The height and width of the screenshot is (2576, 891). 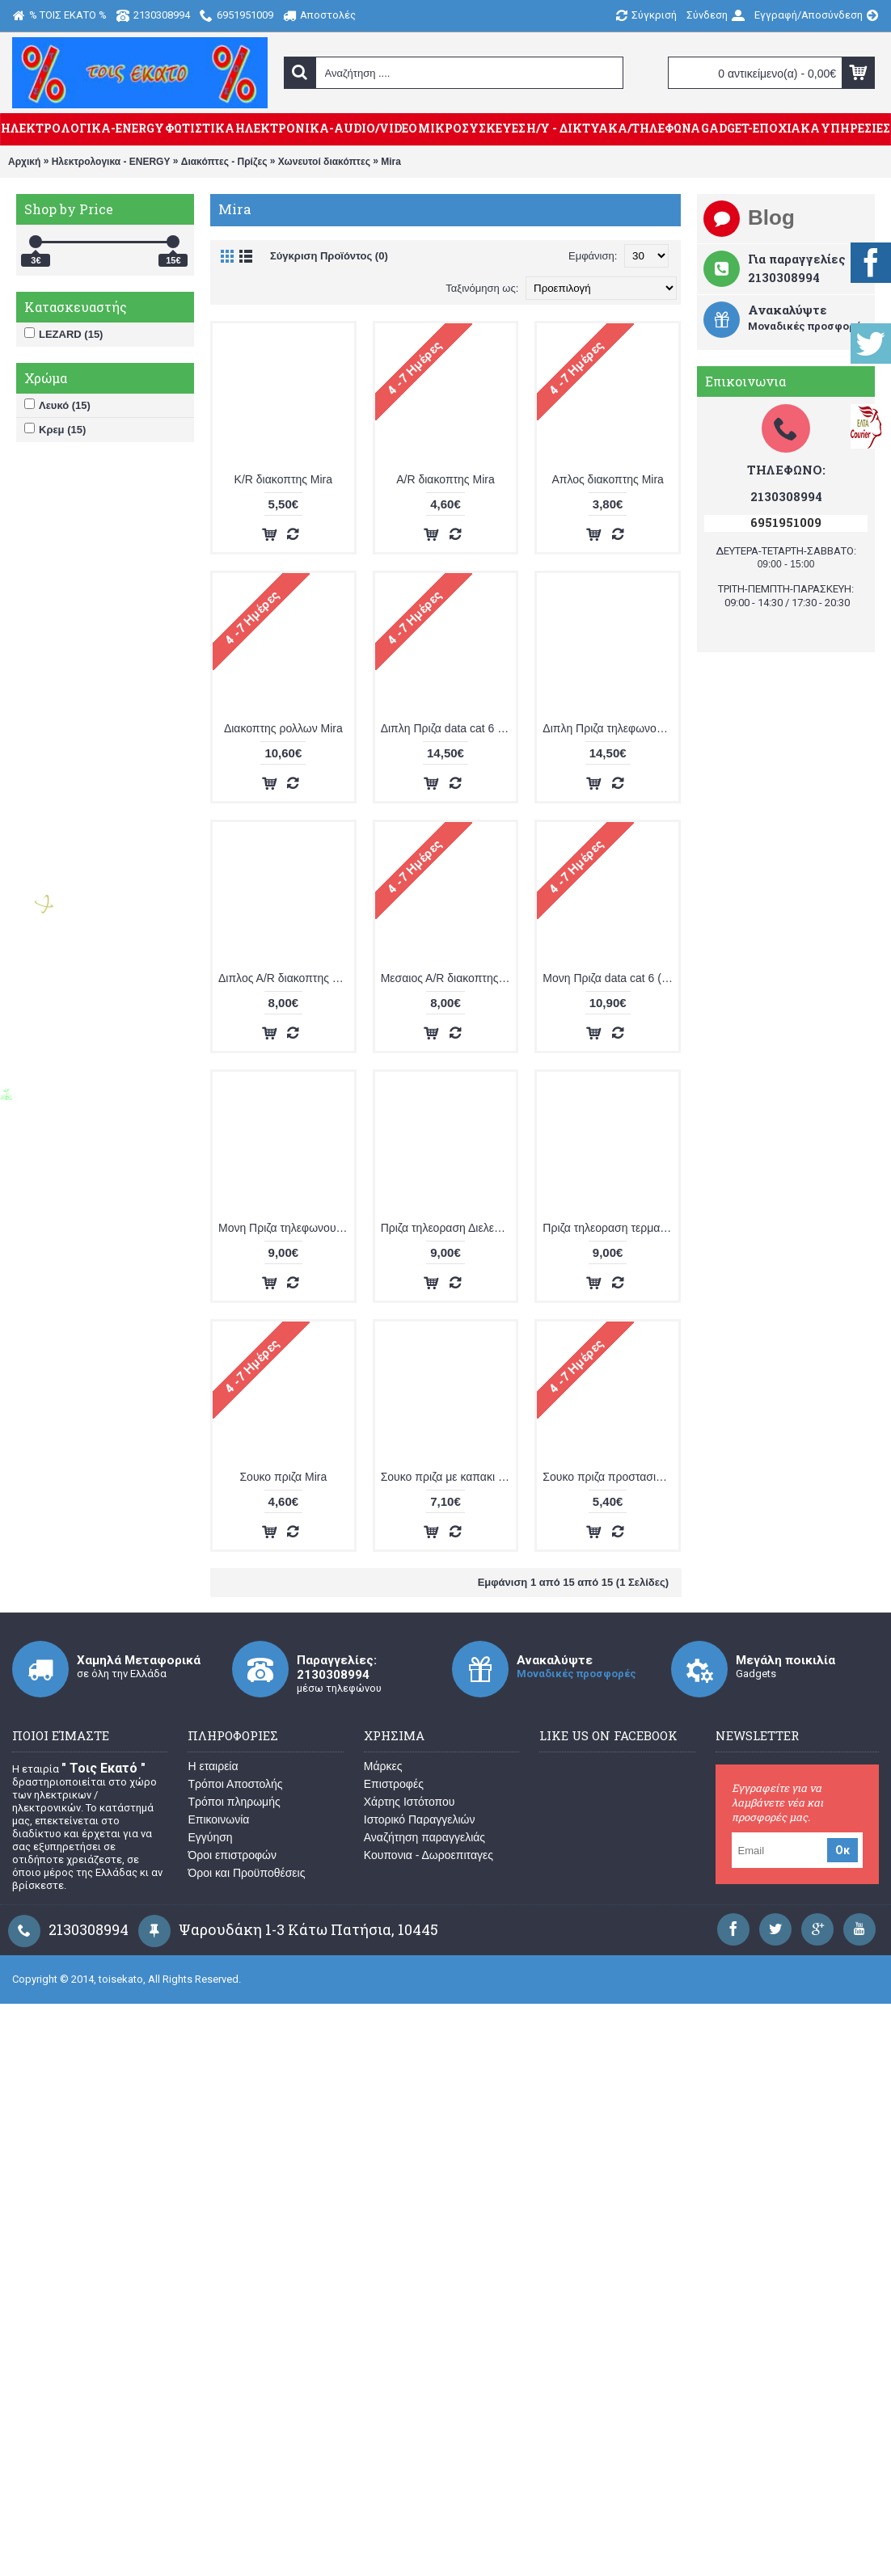 What do you see at coordinates (6, 1094) in the screenshot?
I see `view plant root system details` at bounding box center [6, 1094].